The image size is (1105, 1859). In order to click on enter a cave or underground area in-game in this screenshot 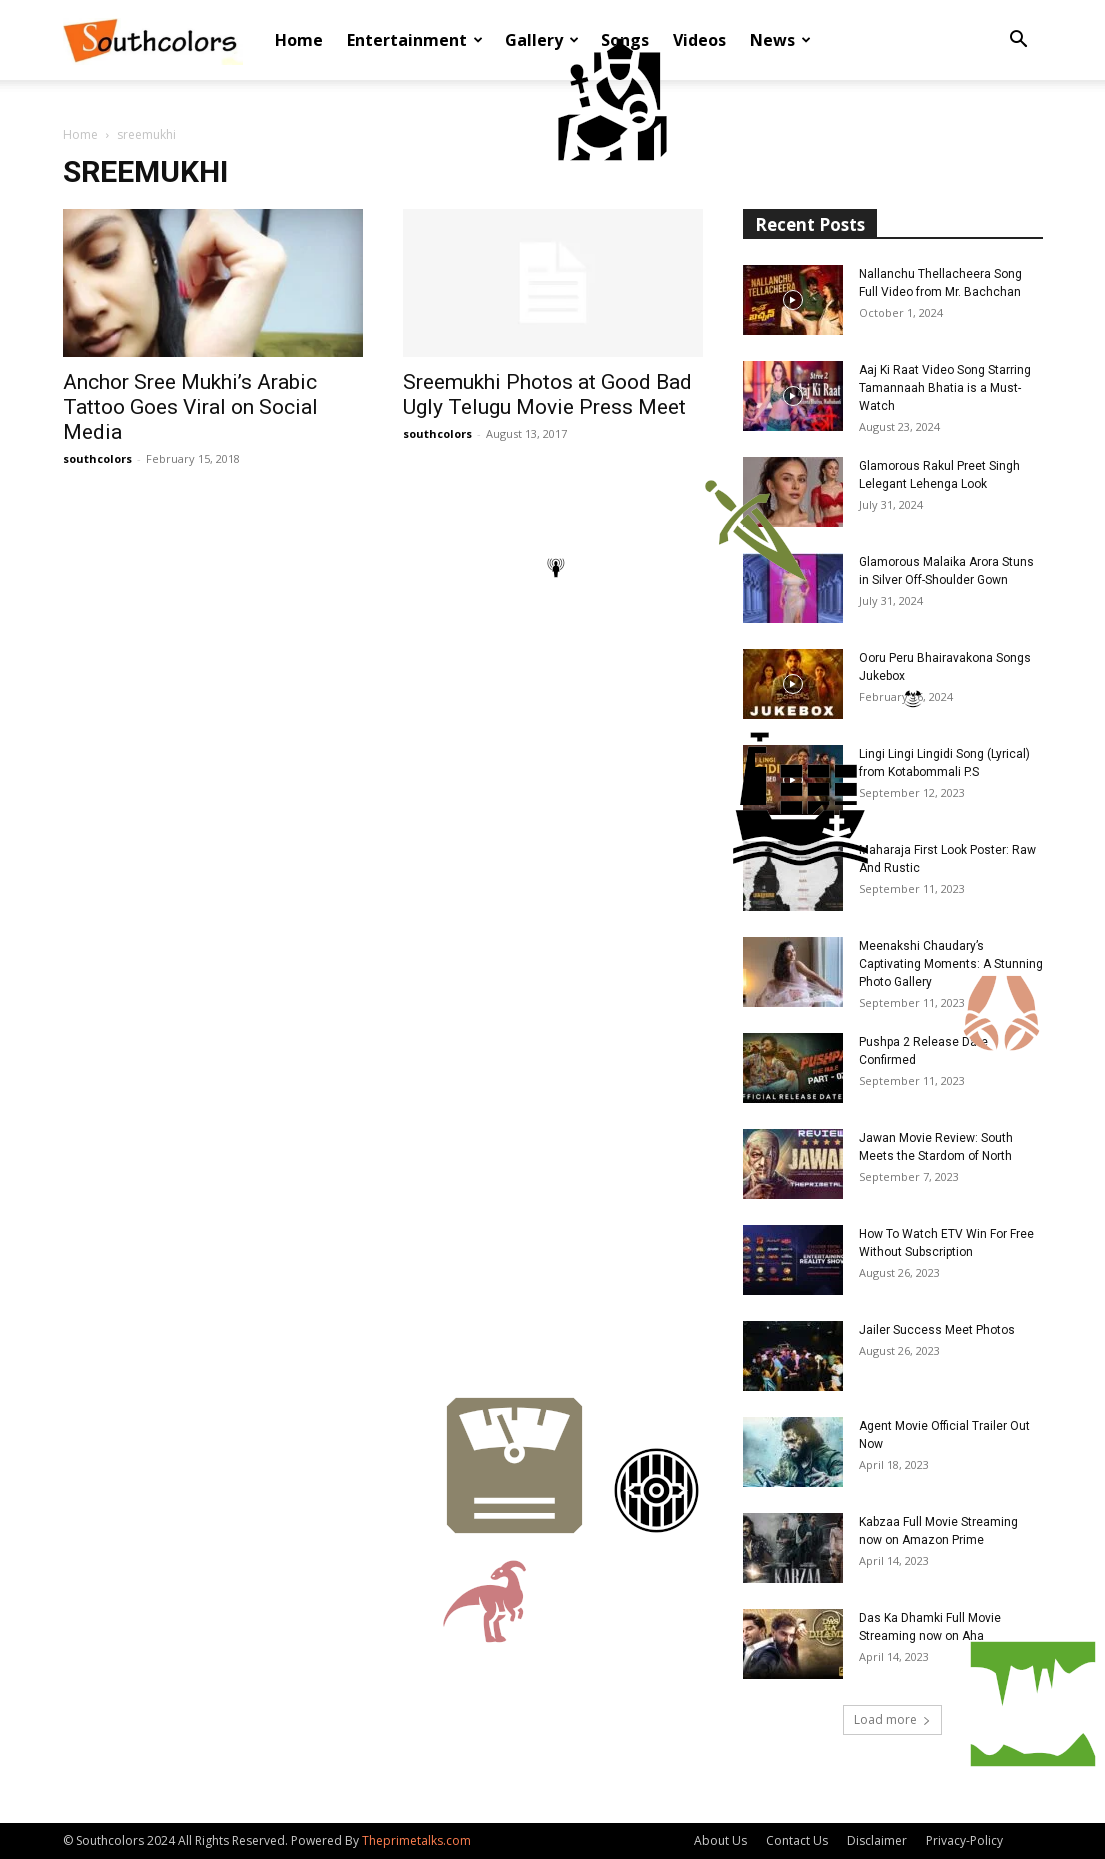, I will do `click(1033, 1704)`.